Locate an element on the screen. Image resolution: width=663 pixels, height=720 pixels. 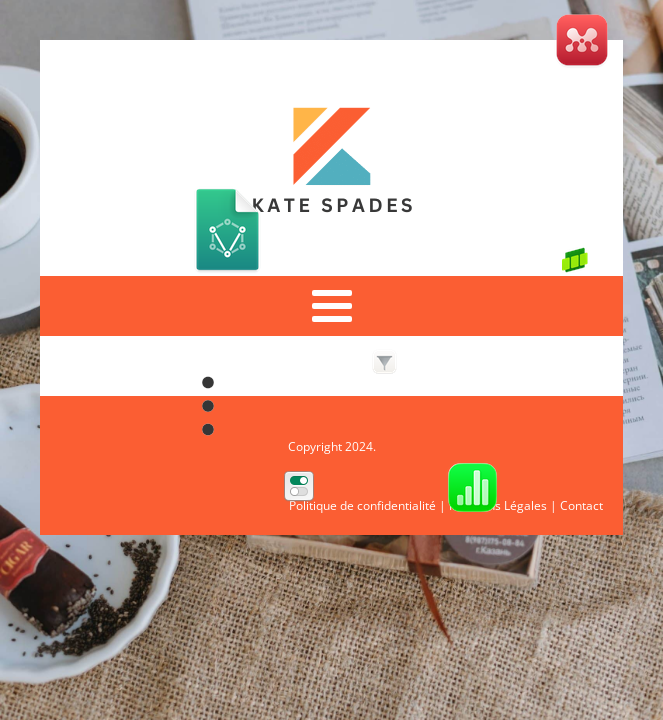
open filter or sorting preferences is located at coordinates (384, 361).